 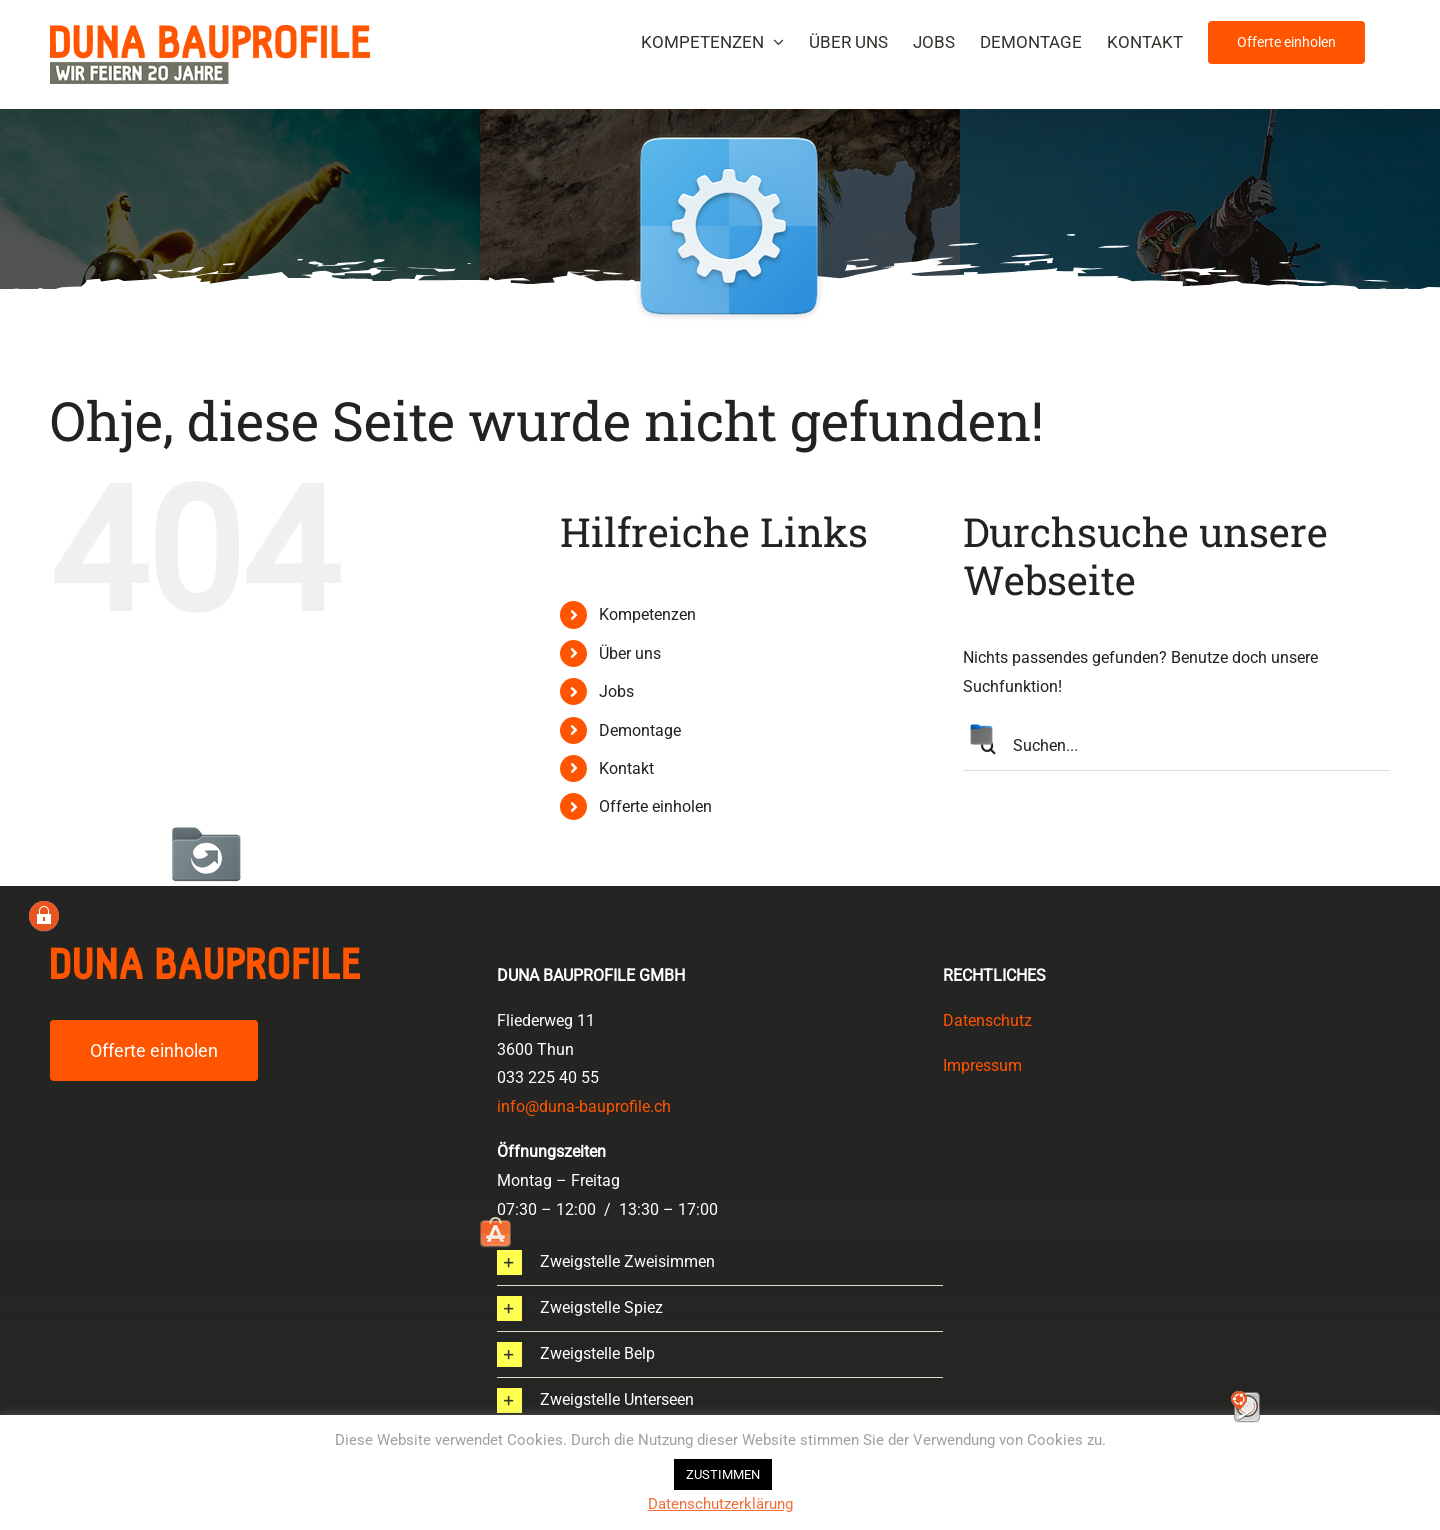 I want to click on open the software center to browse and install applications, so click(x=495, y=1233).